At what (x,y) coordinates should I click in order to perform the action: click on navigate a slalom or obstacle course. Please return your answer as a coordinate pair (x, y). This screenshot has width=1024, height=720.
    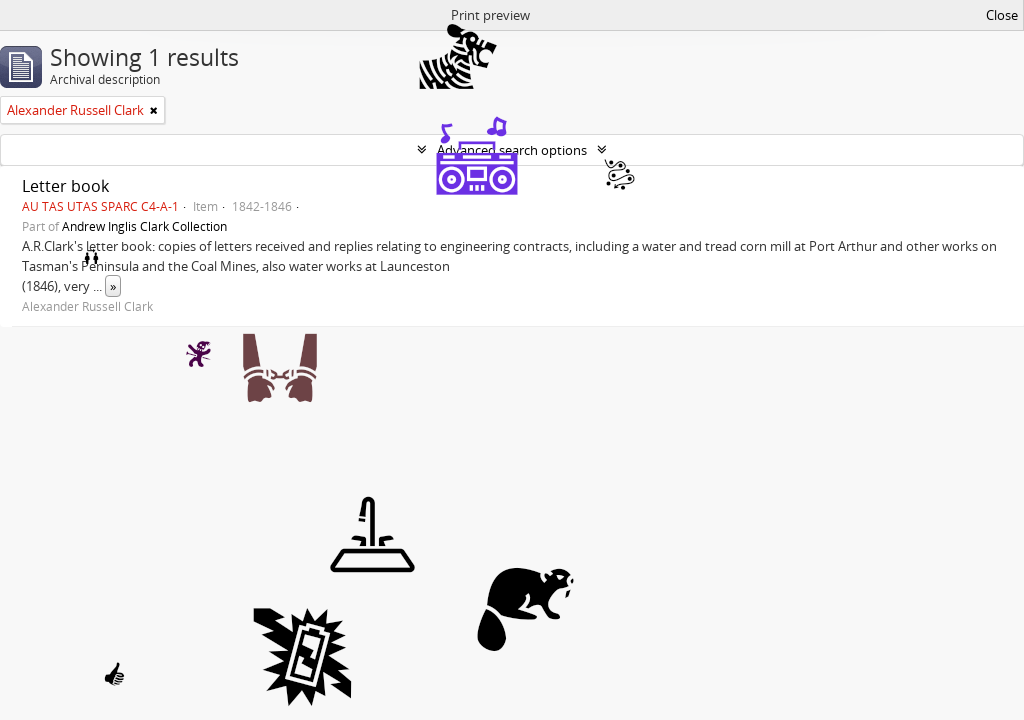
    Looking at the image, I should click on (619, 174).